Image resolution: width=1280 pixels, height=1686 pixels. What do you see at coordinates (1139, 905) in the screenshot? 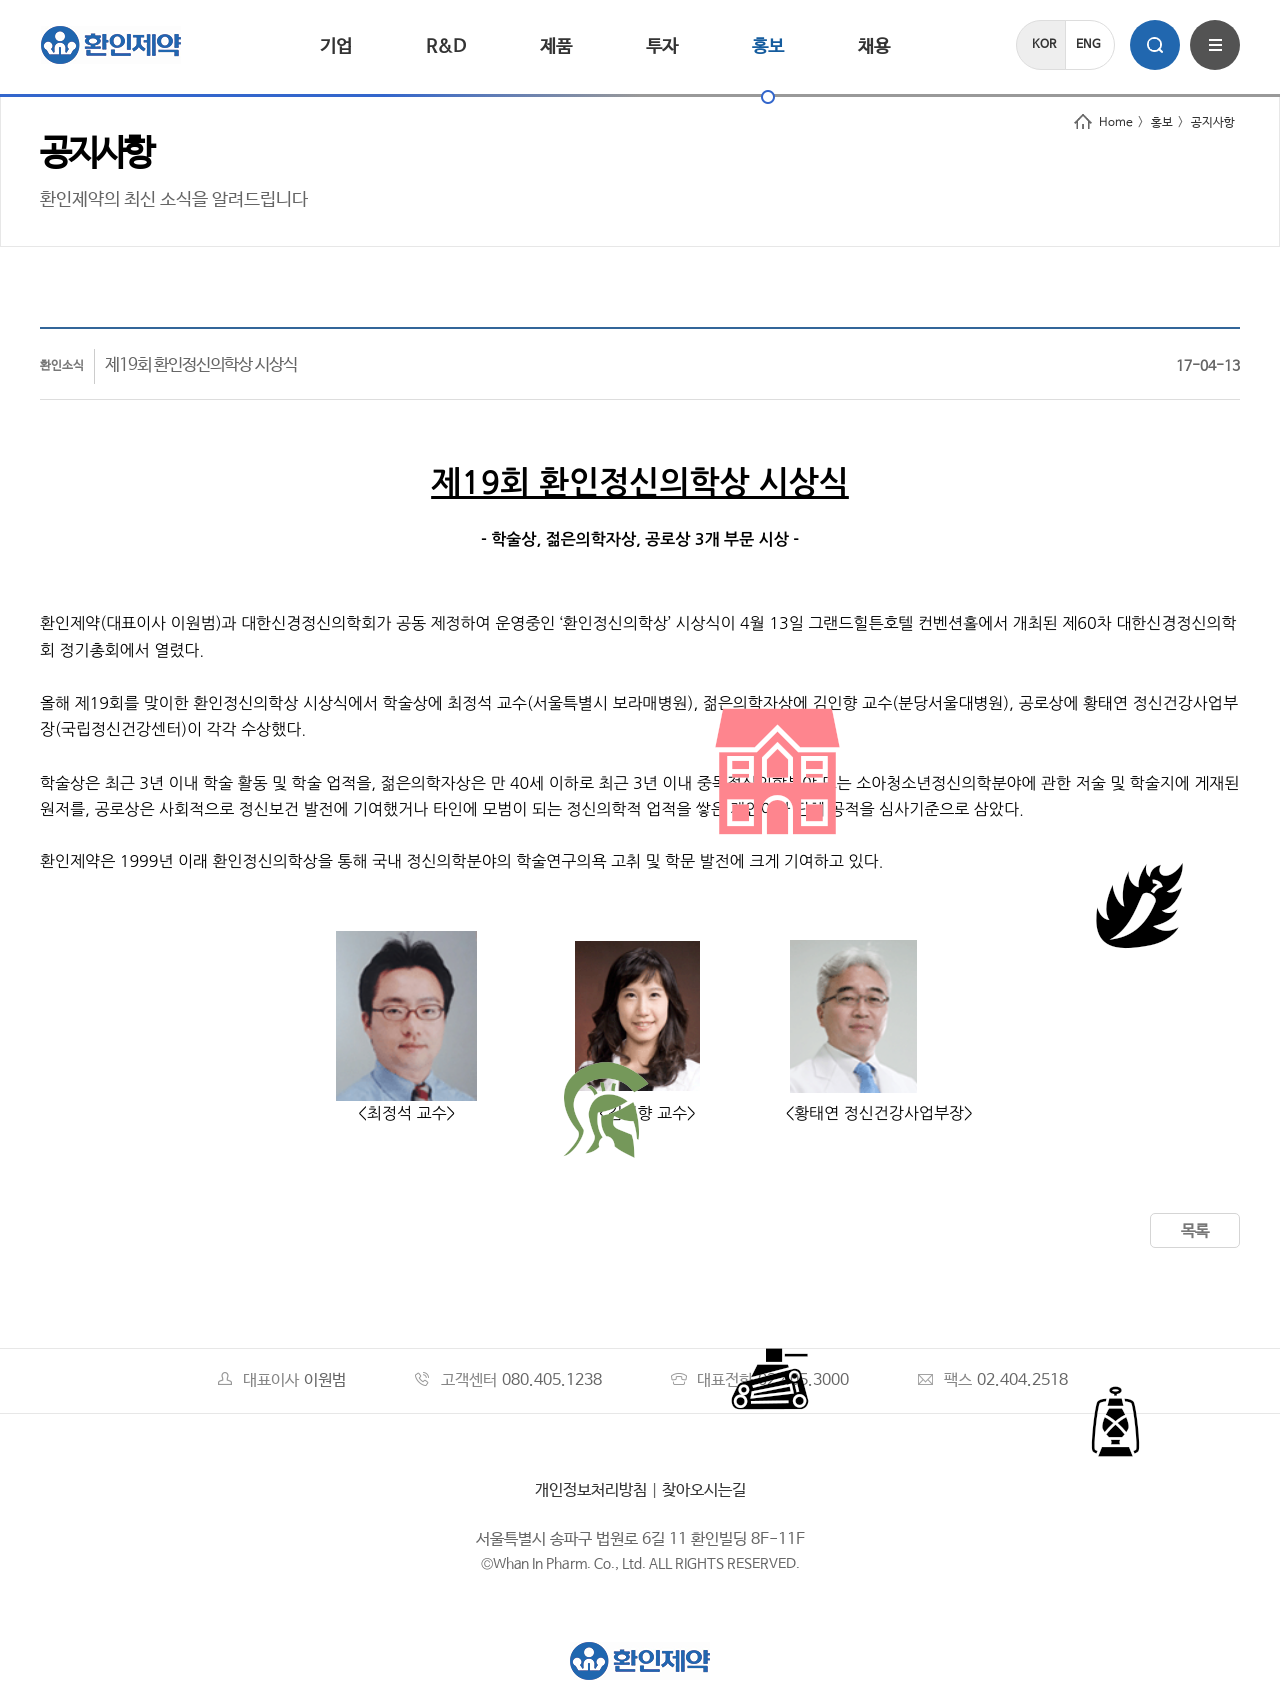
I see `select pimiento or pepper ingredient` at bounding box center [1139, 905].